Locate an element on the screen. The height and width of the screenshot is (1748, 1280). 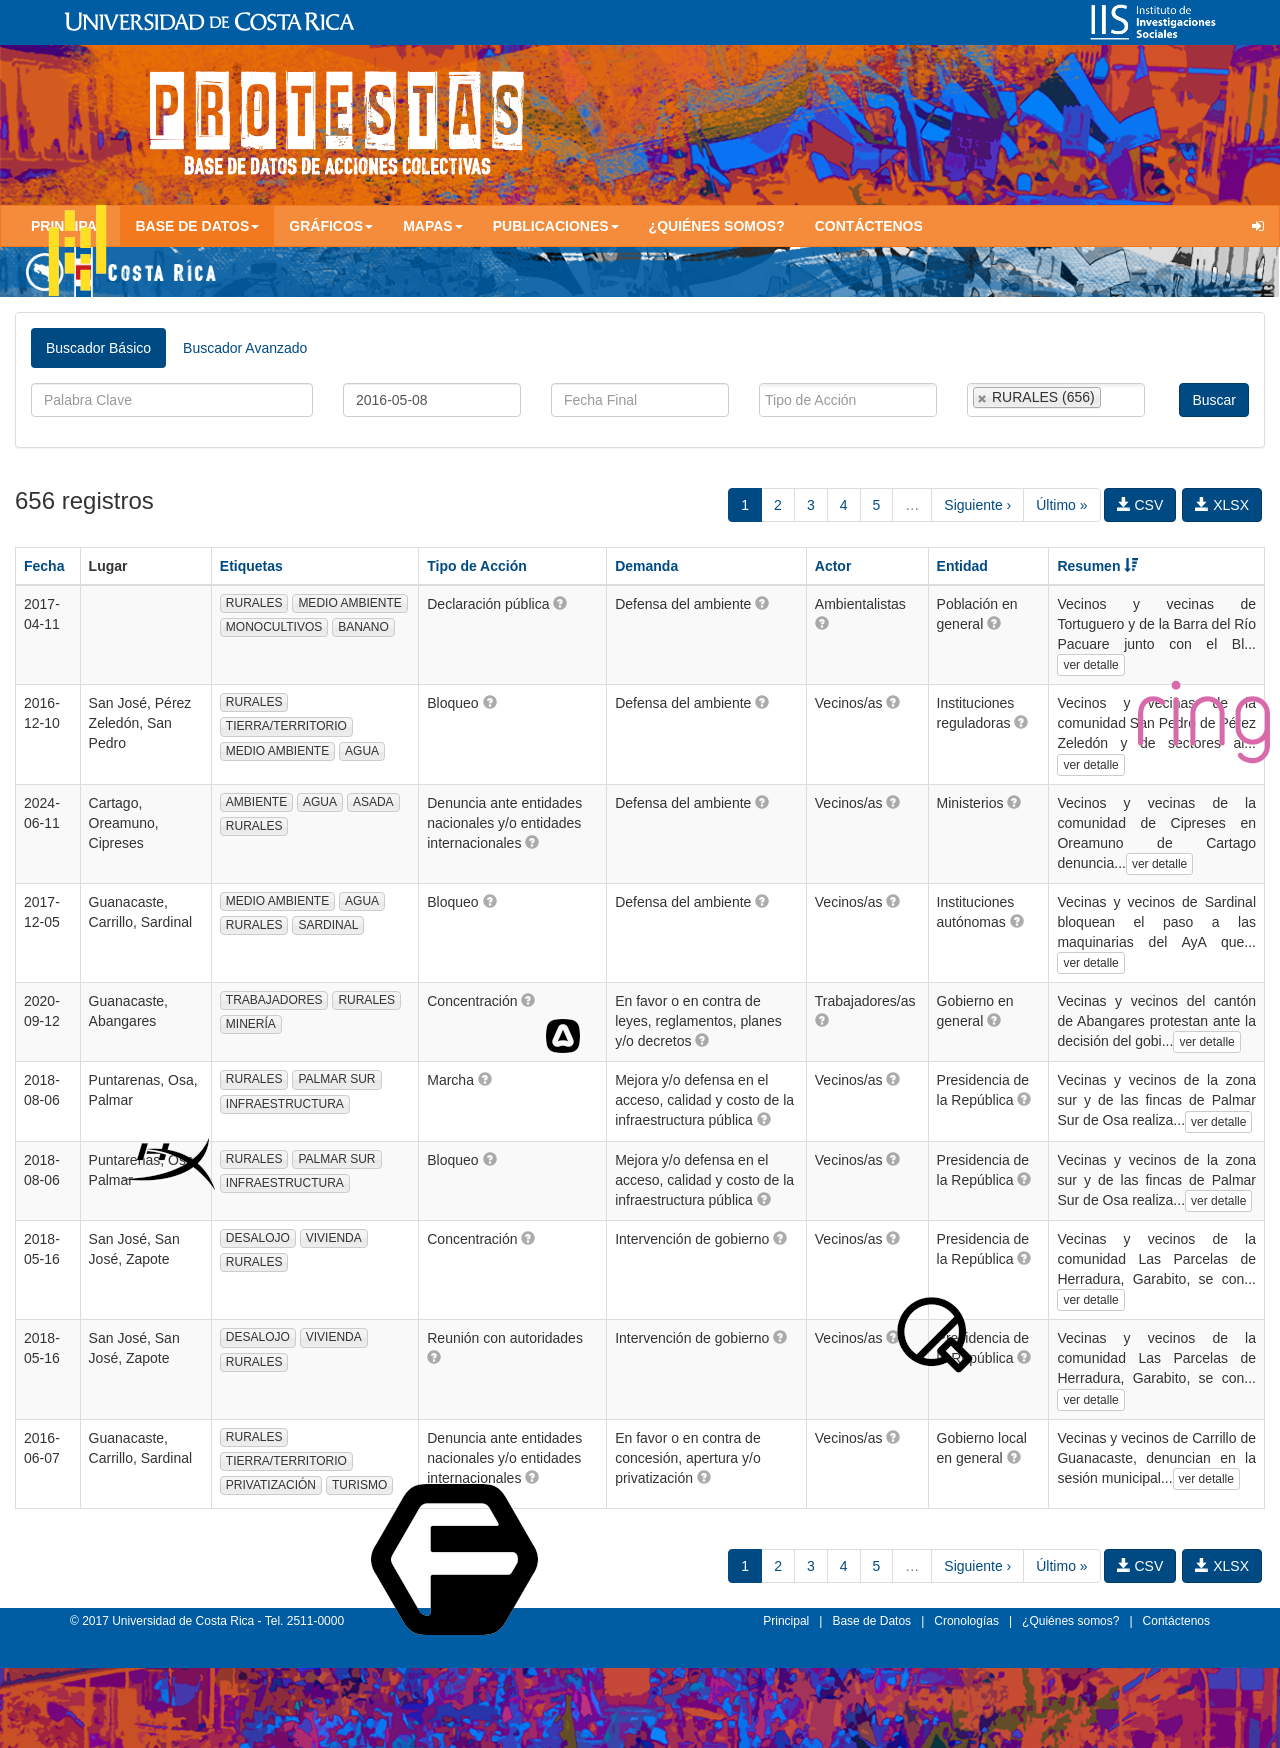
pandas Python data analysis library logo is located at coordinates (77, 250).